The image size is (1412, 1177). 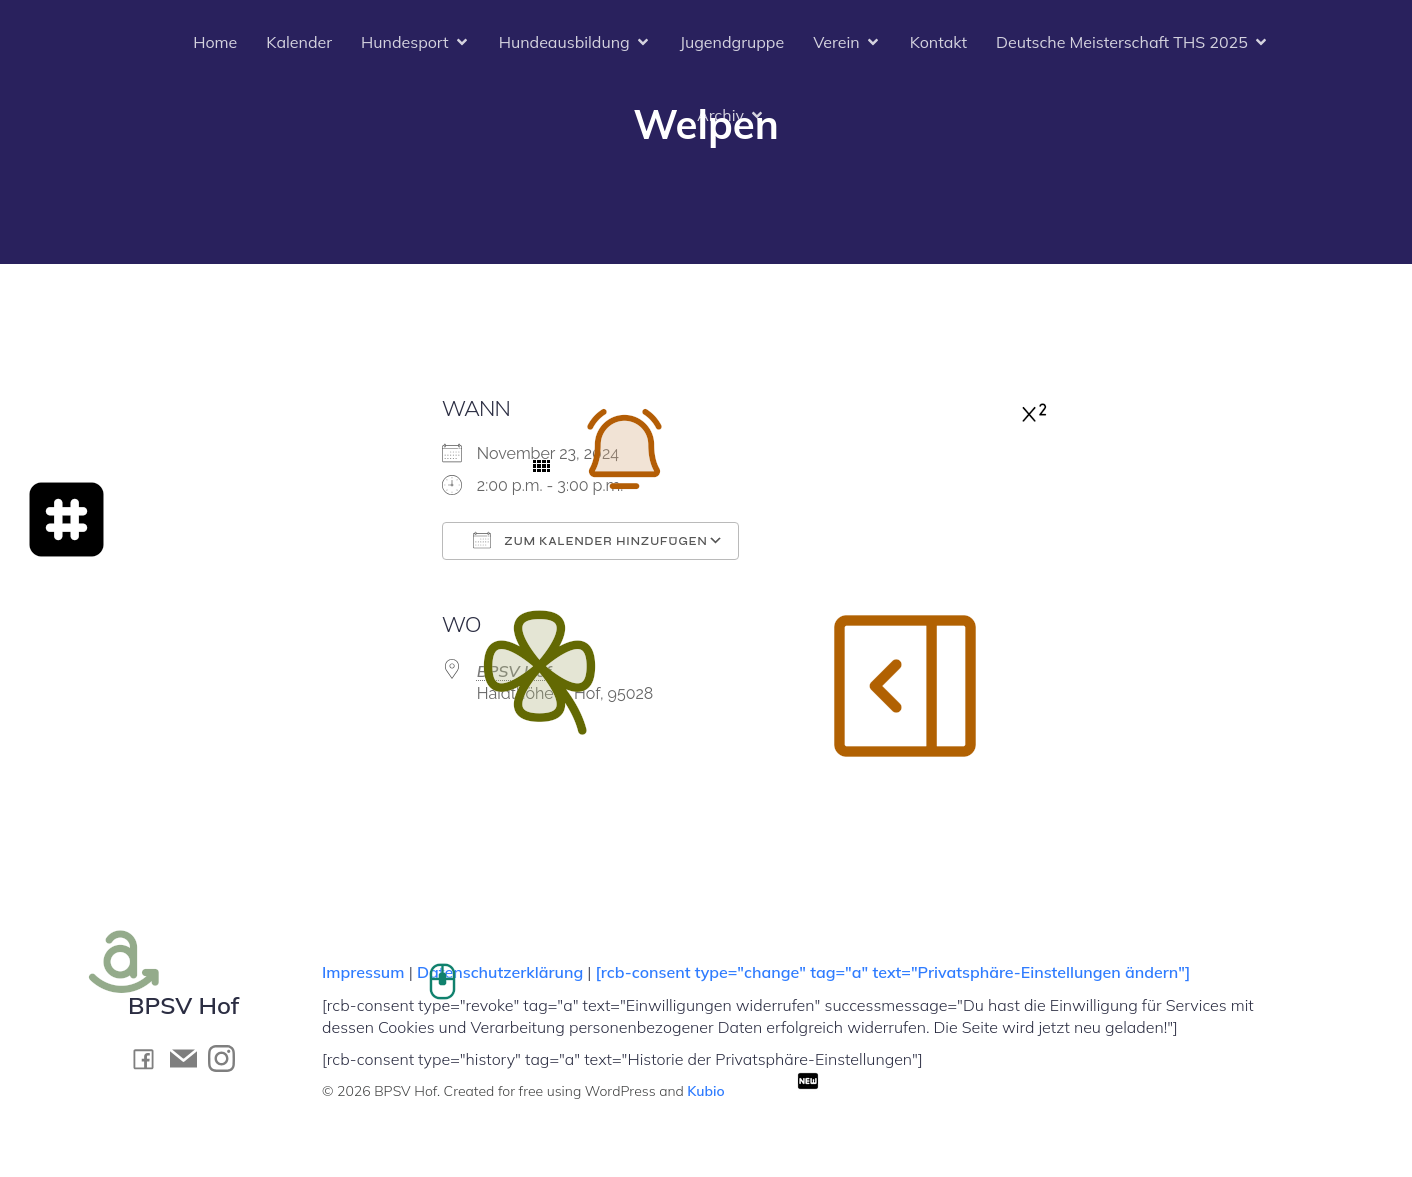 I want to click on open the Amazon app or website, so click(x=121, y=960).